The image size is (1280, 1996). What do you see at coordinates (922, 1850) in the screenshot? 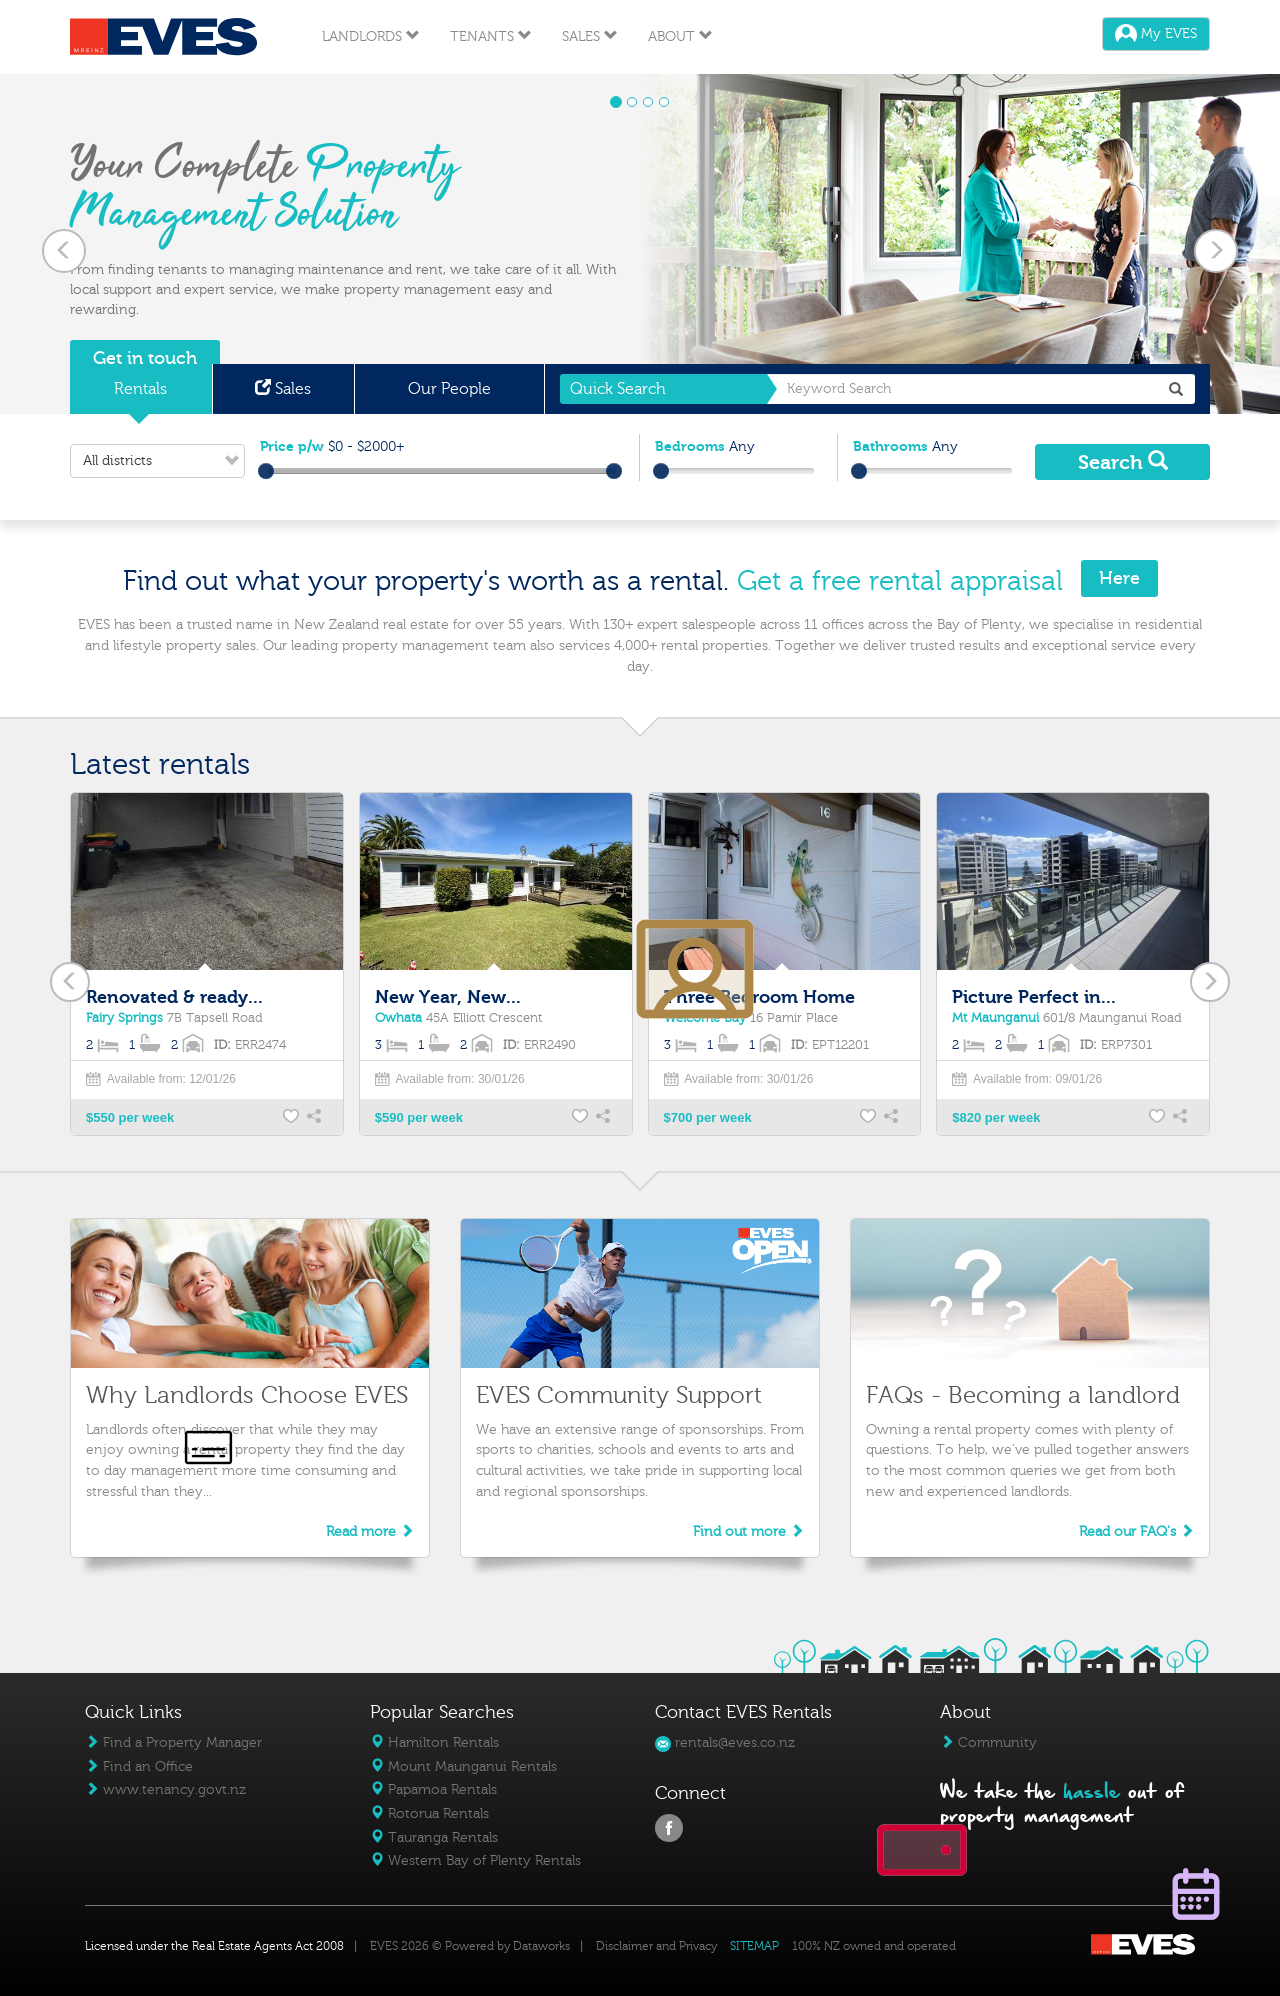
I see `access local storage or disk drive` at bounding box center [922, 1850].